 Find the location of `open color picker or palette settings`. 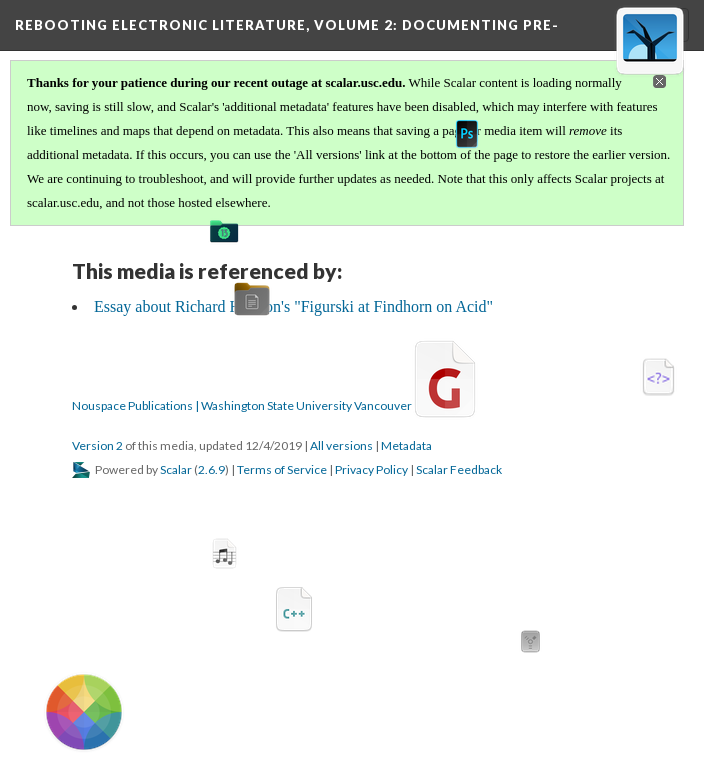

open color picker or palette settings is located at coordinates (84, 712).